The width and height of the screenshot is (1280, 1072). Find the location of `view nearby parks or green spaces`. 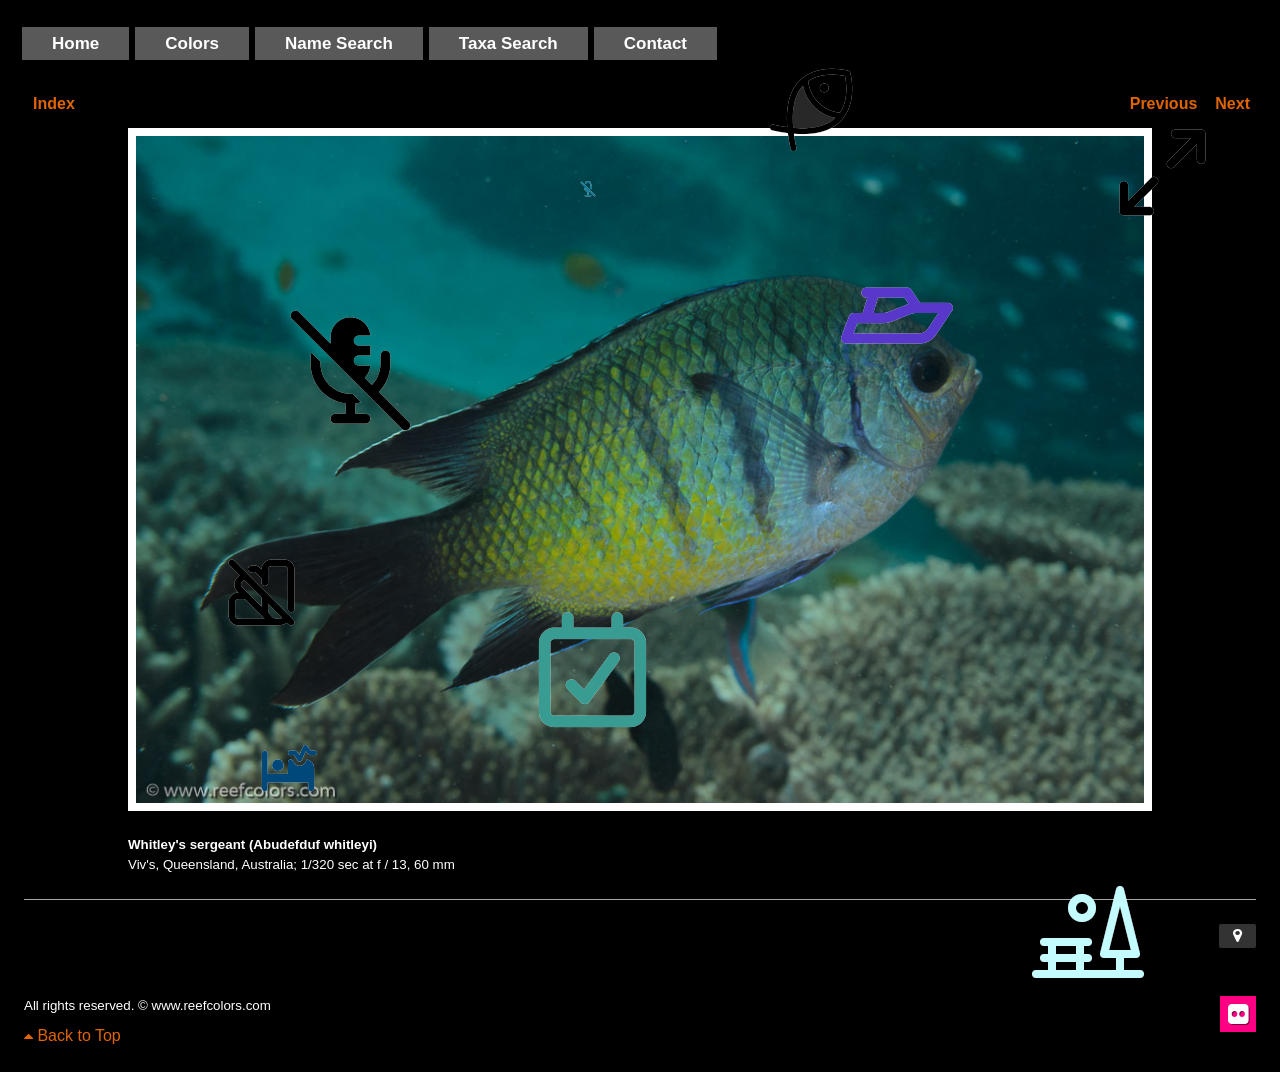

view nearby parks or green spaces is located at coordinates (1088, 938).